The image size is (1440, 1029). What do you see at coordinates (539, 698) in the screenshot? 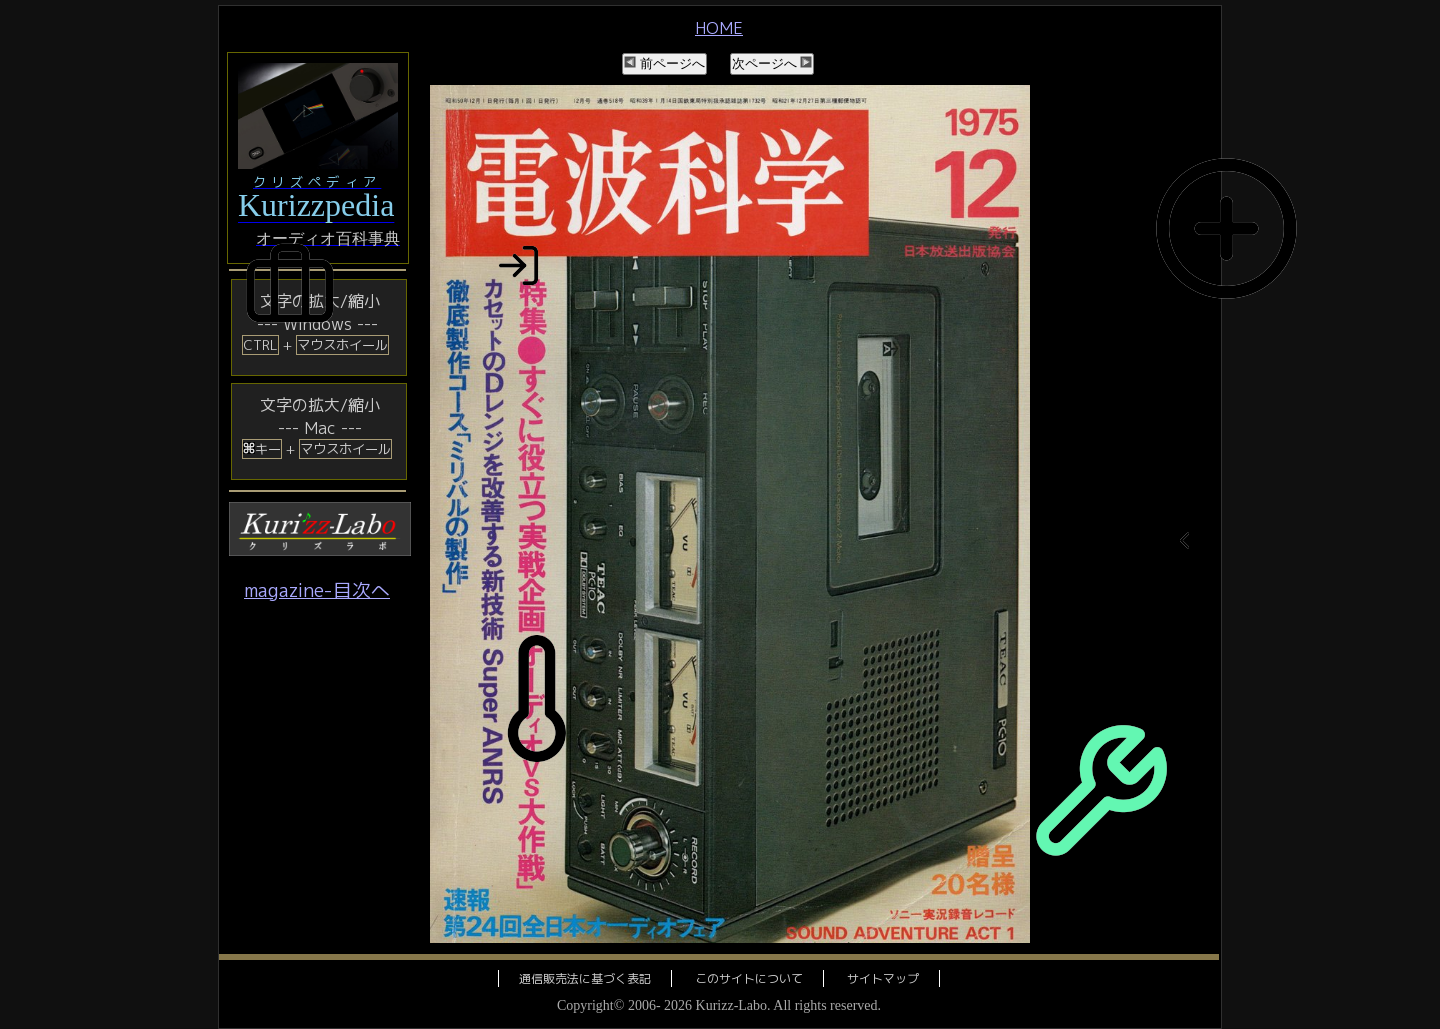
I see `view current temperature` at bounding box center [539, 698].